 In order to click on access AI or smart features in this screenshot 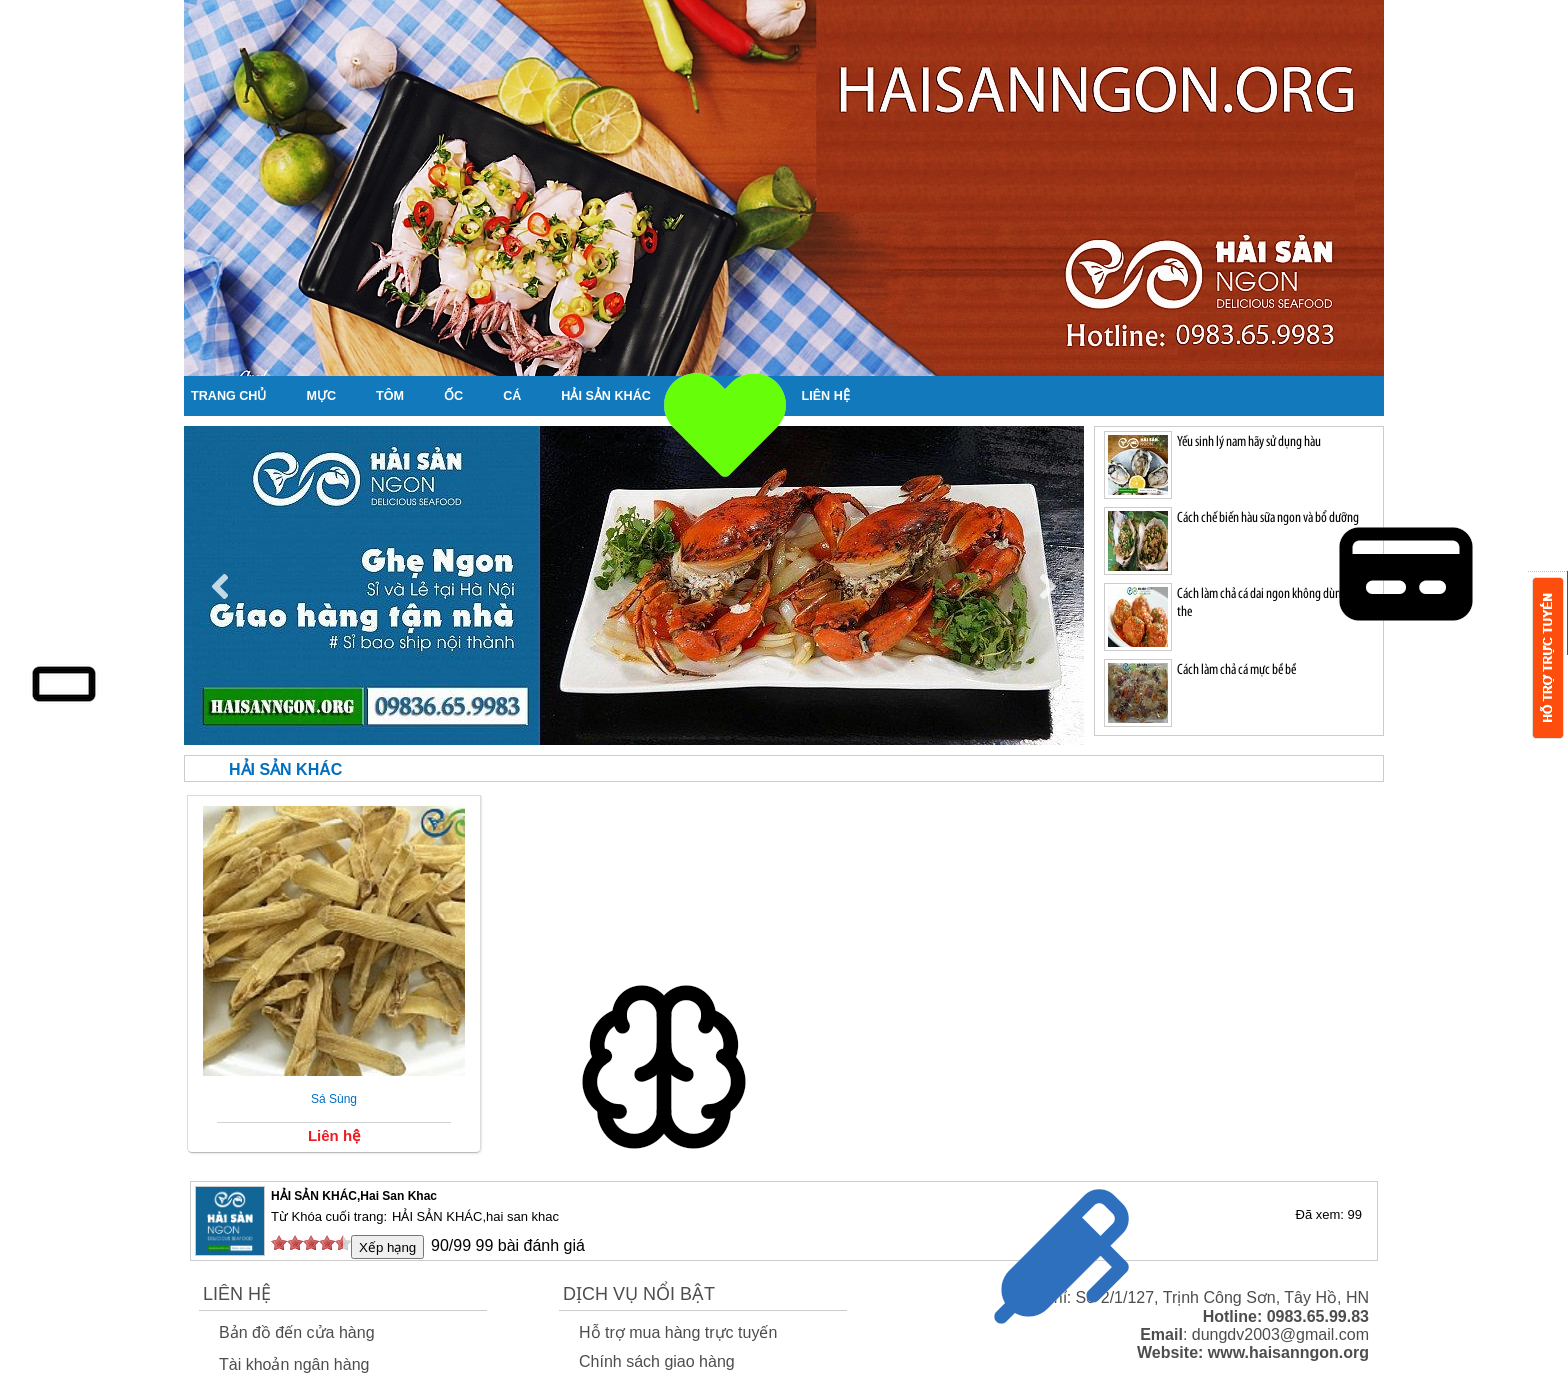, I will do `click(664, 1067)`.